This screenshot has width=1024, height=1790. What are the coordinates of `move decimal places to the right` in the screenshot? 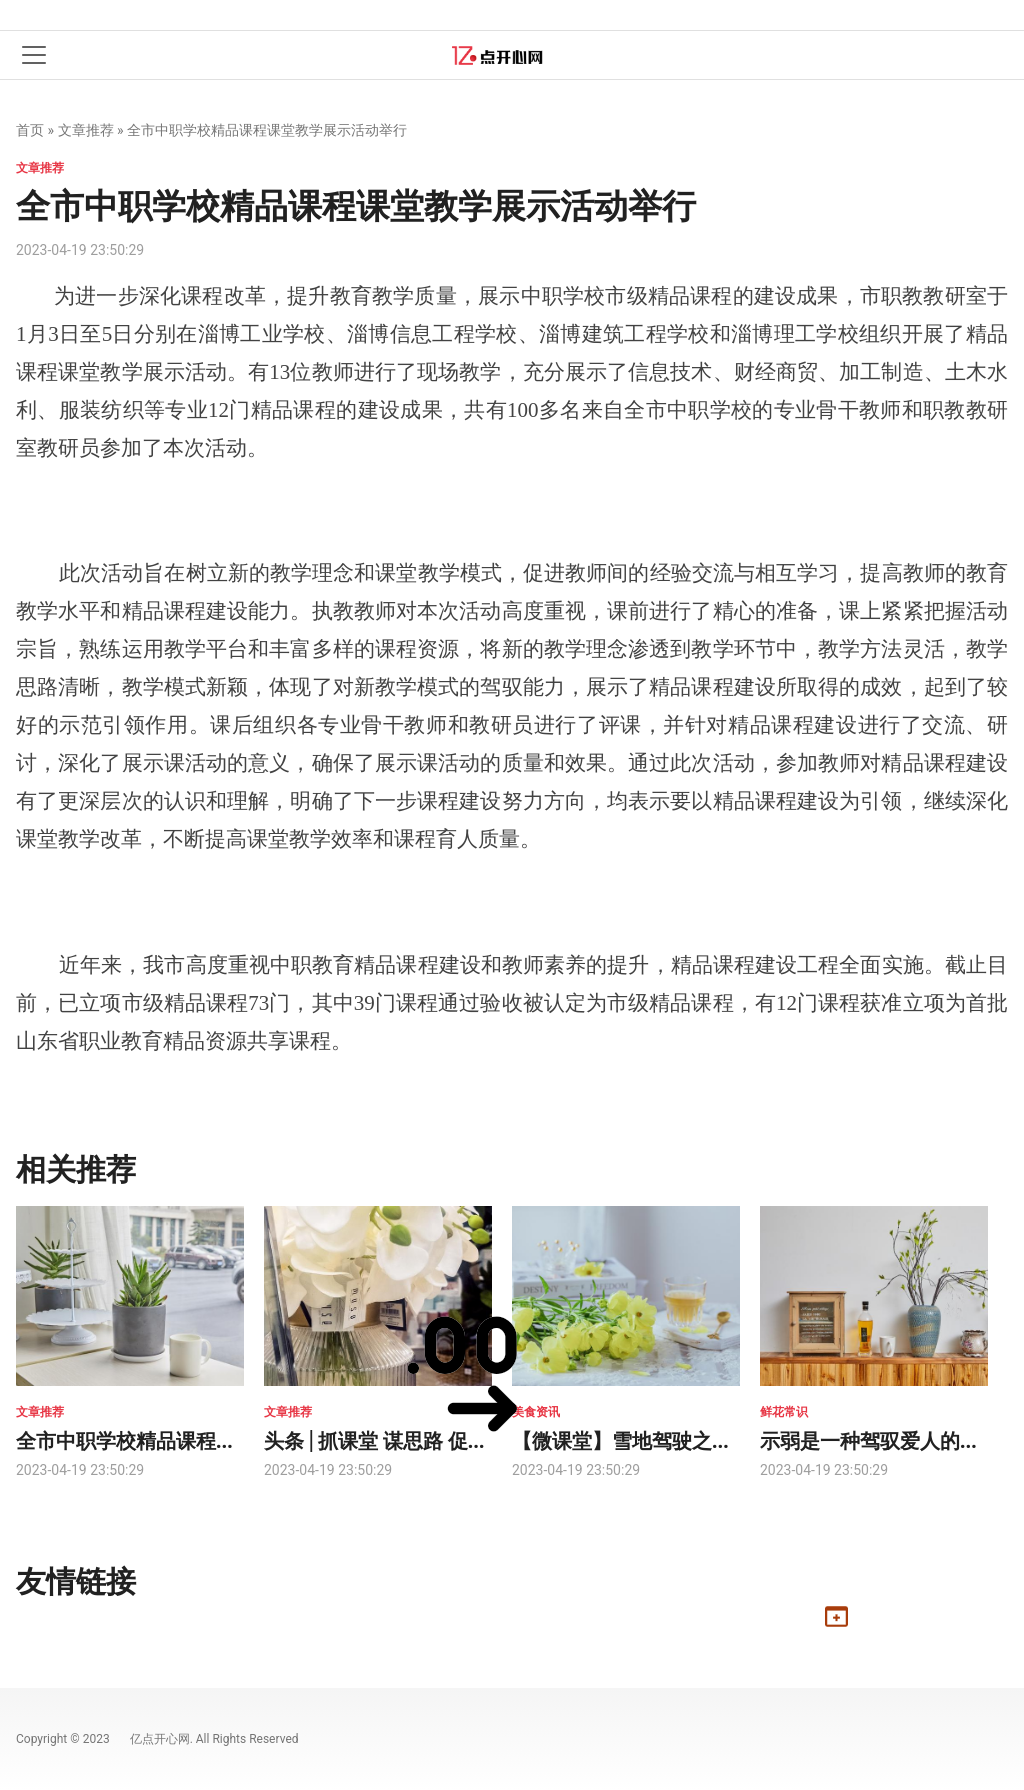 It's located at (465, 1374).